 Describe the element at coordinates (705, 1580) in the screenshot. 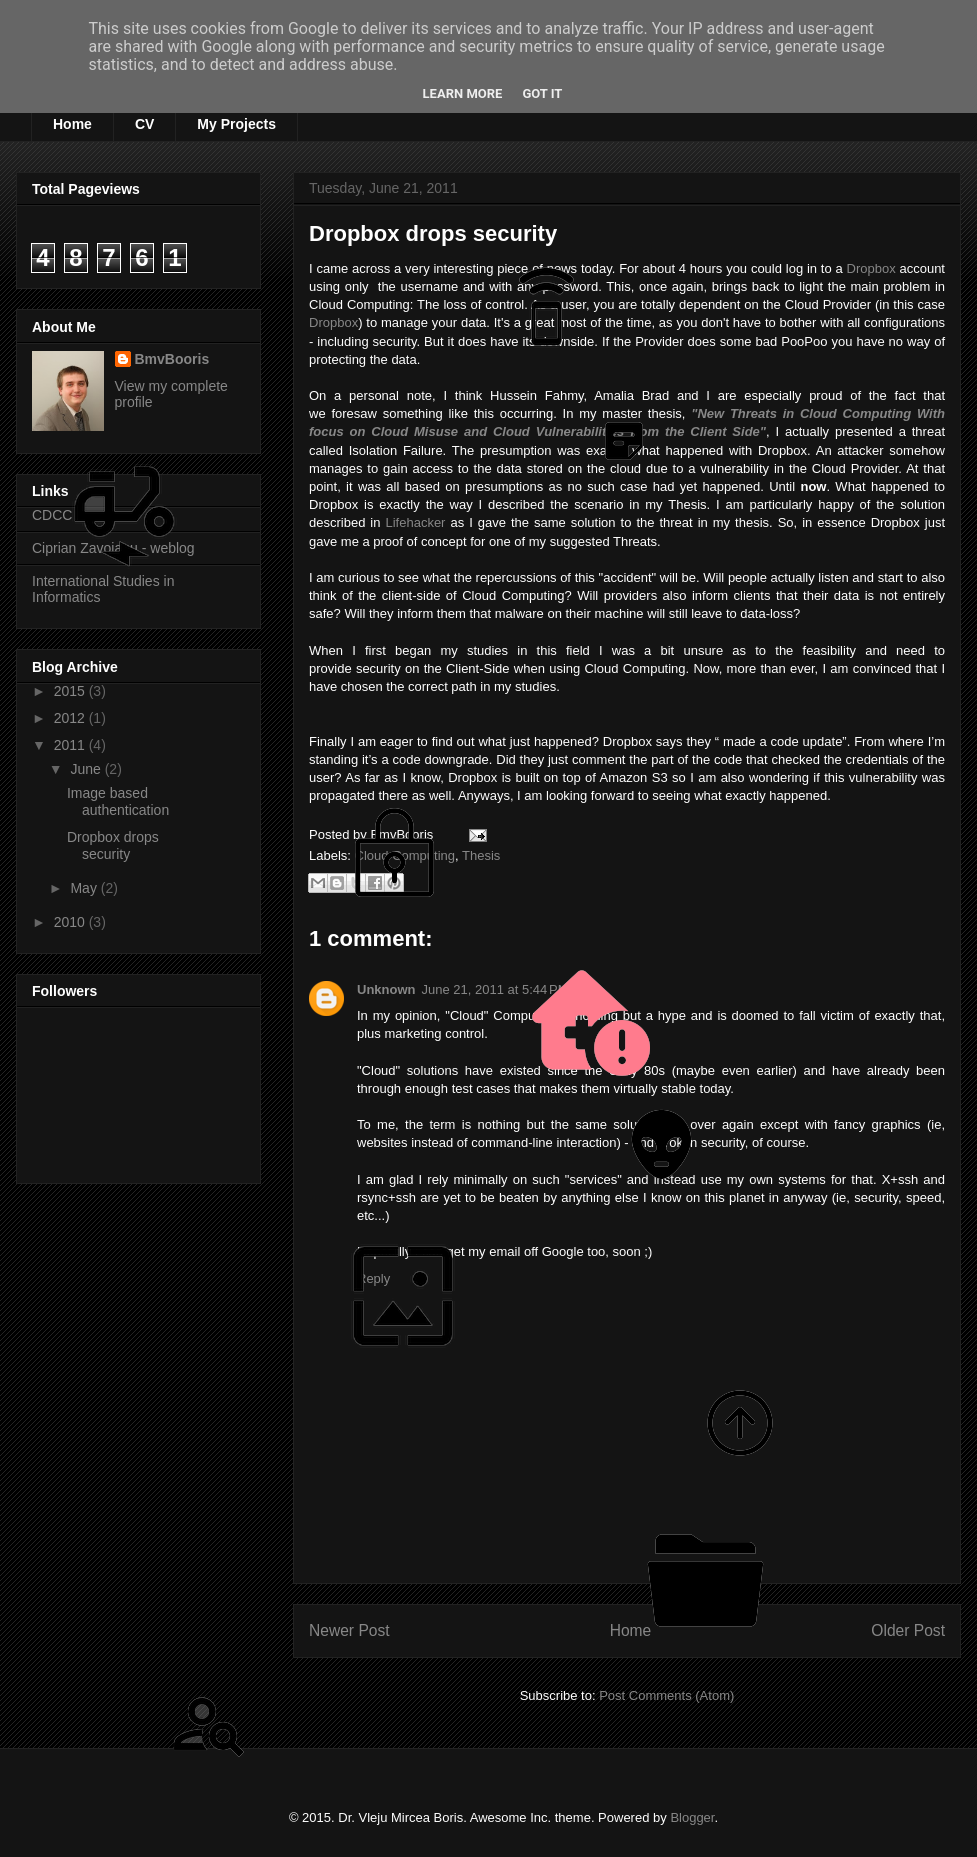

I see `open folder to view contents` at that location.